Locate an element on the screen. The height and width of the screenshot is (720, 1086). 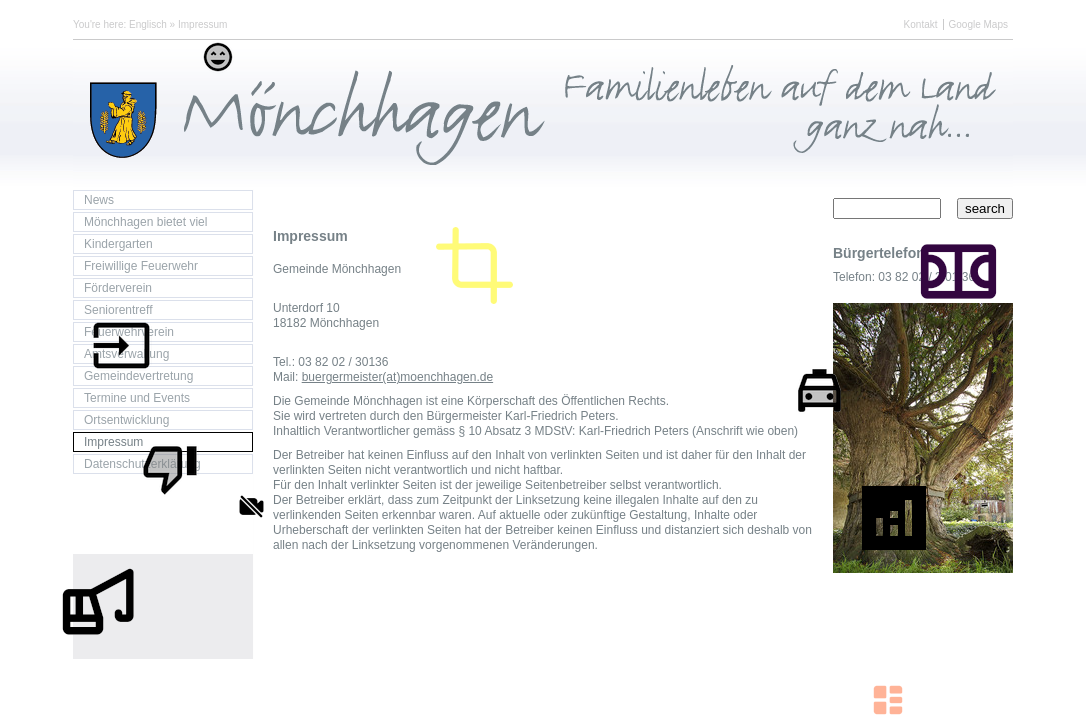
crop or resize an image is located at coordinates (474, 265).